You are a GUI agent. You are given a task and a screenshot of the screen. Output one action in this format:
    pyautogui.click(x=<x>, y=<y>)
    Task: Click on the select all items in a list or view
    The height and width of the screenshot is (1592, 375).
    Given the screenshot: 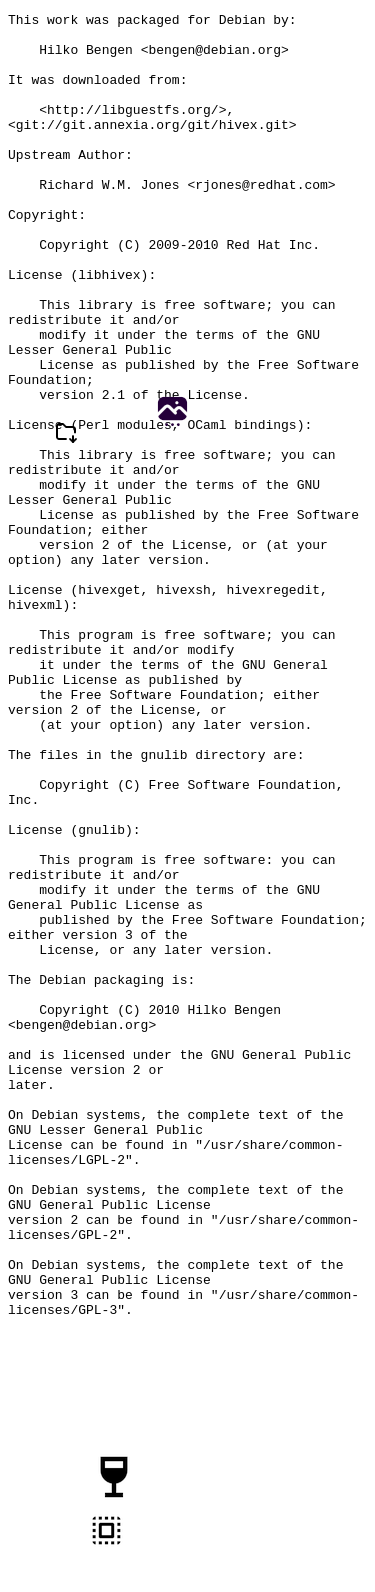 What is the action you would take?
    pyautogui.click(x=106, y=1530)
    